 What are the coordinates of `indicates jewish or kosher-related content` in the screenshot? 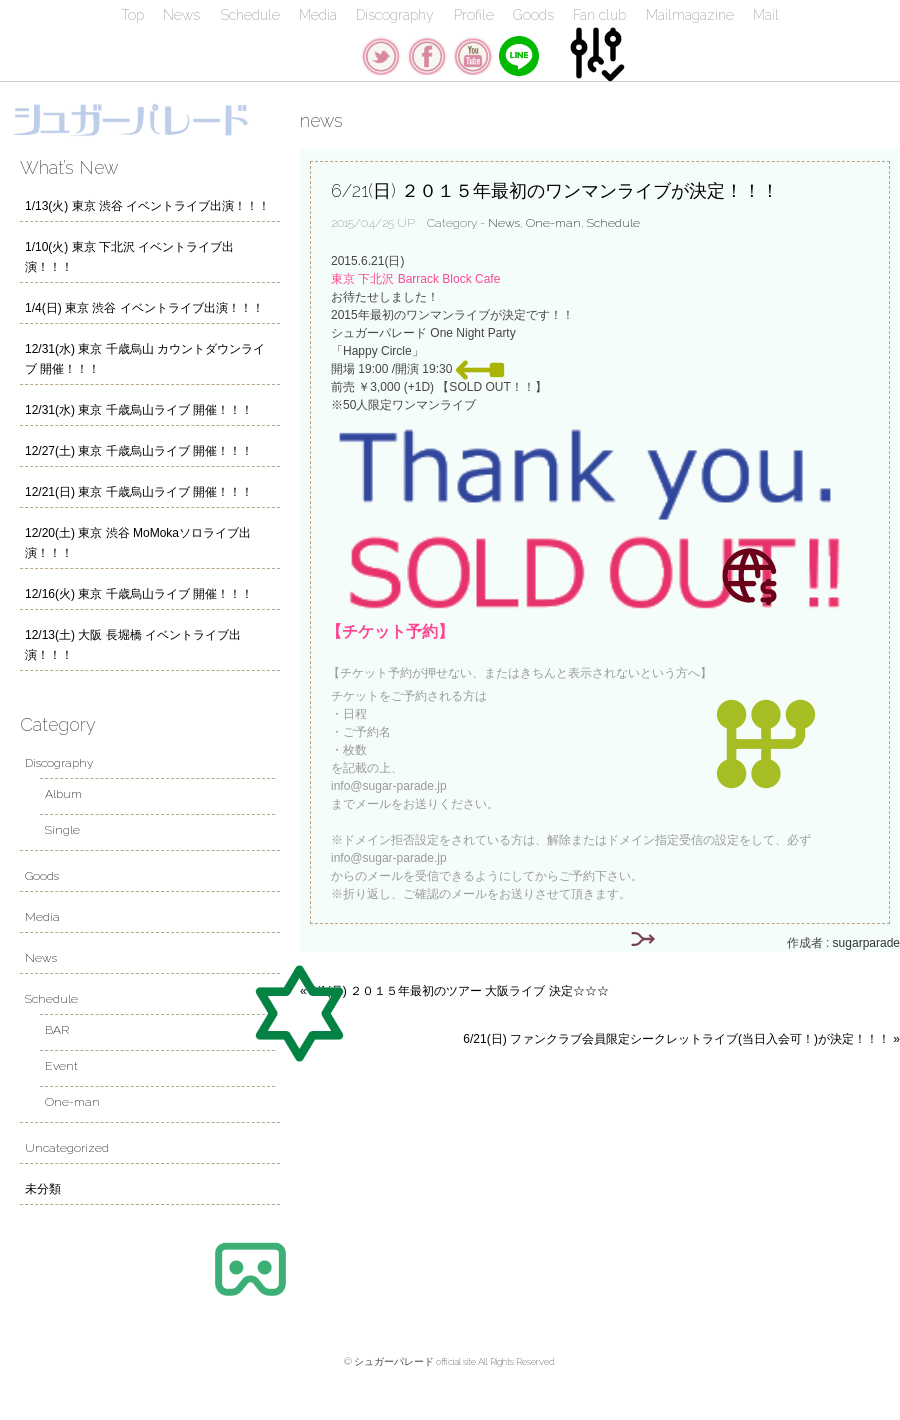 It's located at (299, 1013).